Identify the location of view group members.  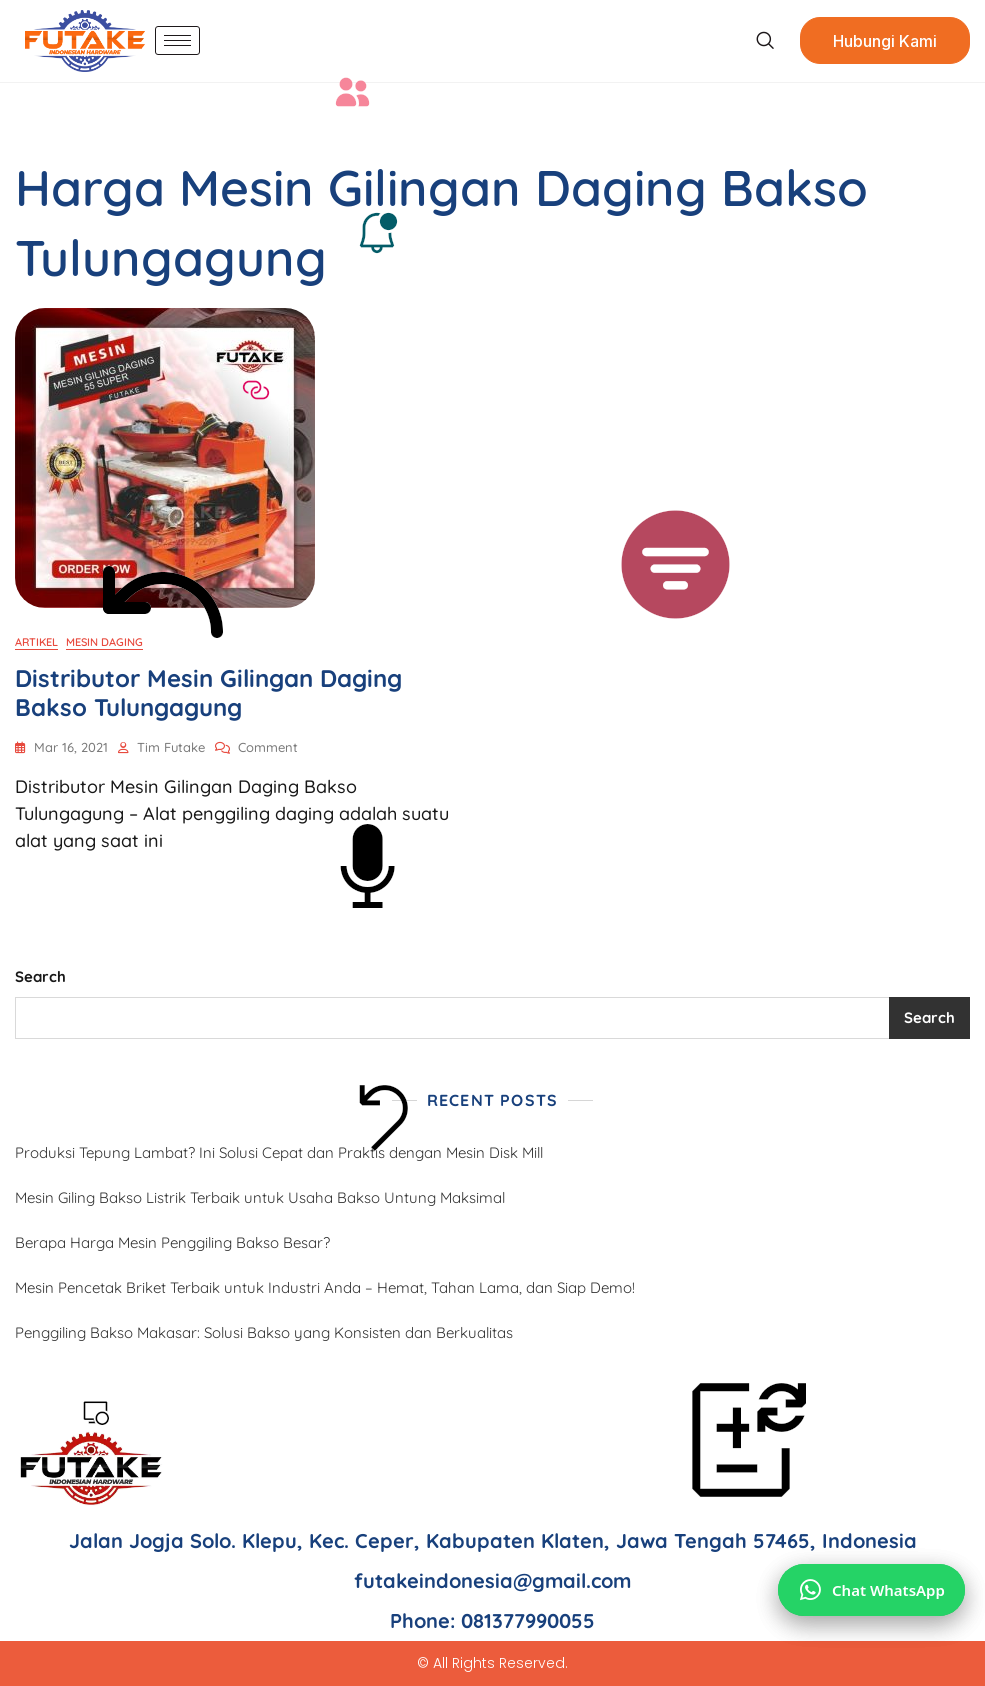
(352, 91).